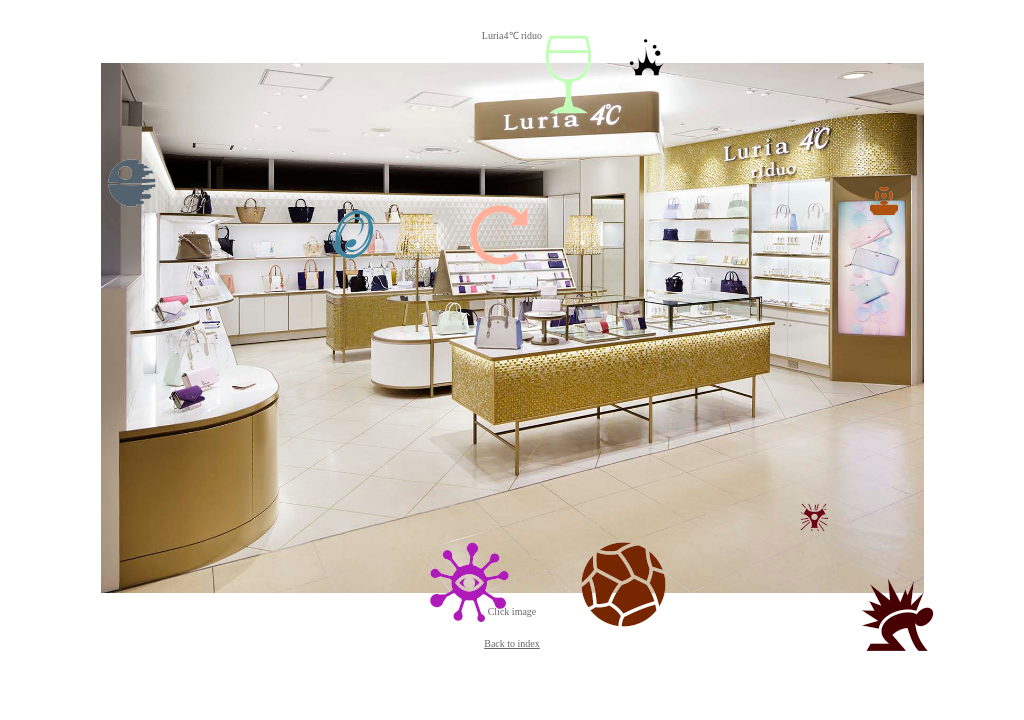  What do you see at coordinates (896, 614) in the screenshot?
I see `indicates back pain or spinal discomfort` at bounding box center [896, 614].